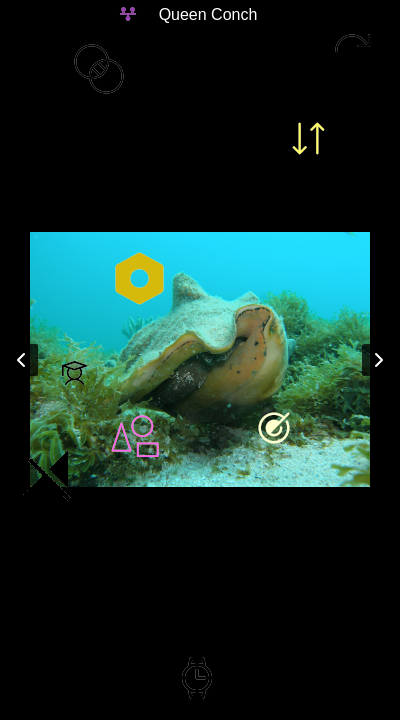  What do you see at coordinates (47, 475) in the screenshot?
I see `indicates no cellular signal or network connection` at bounding box center [47, 475].